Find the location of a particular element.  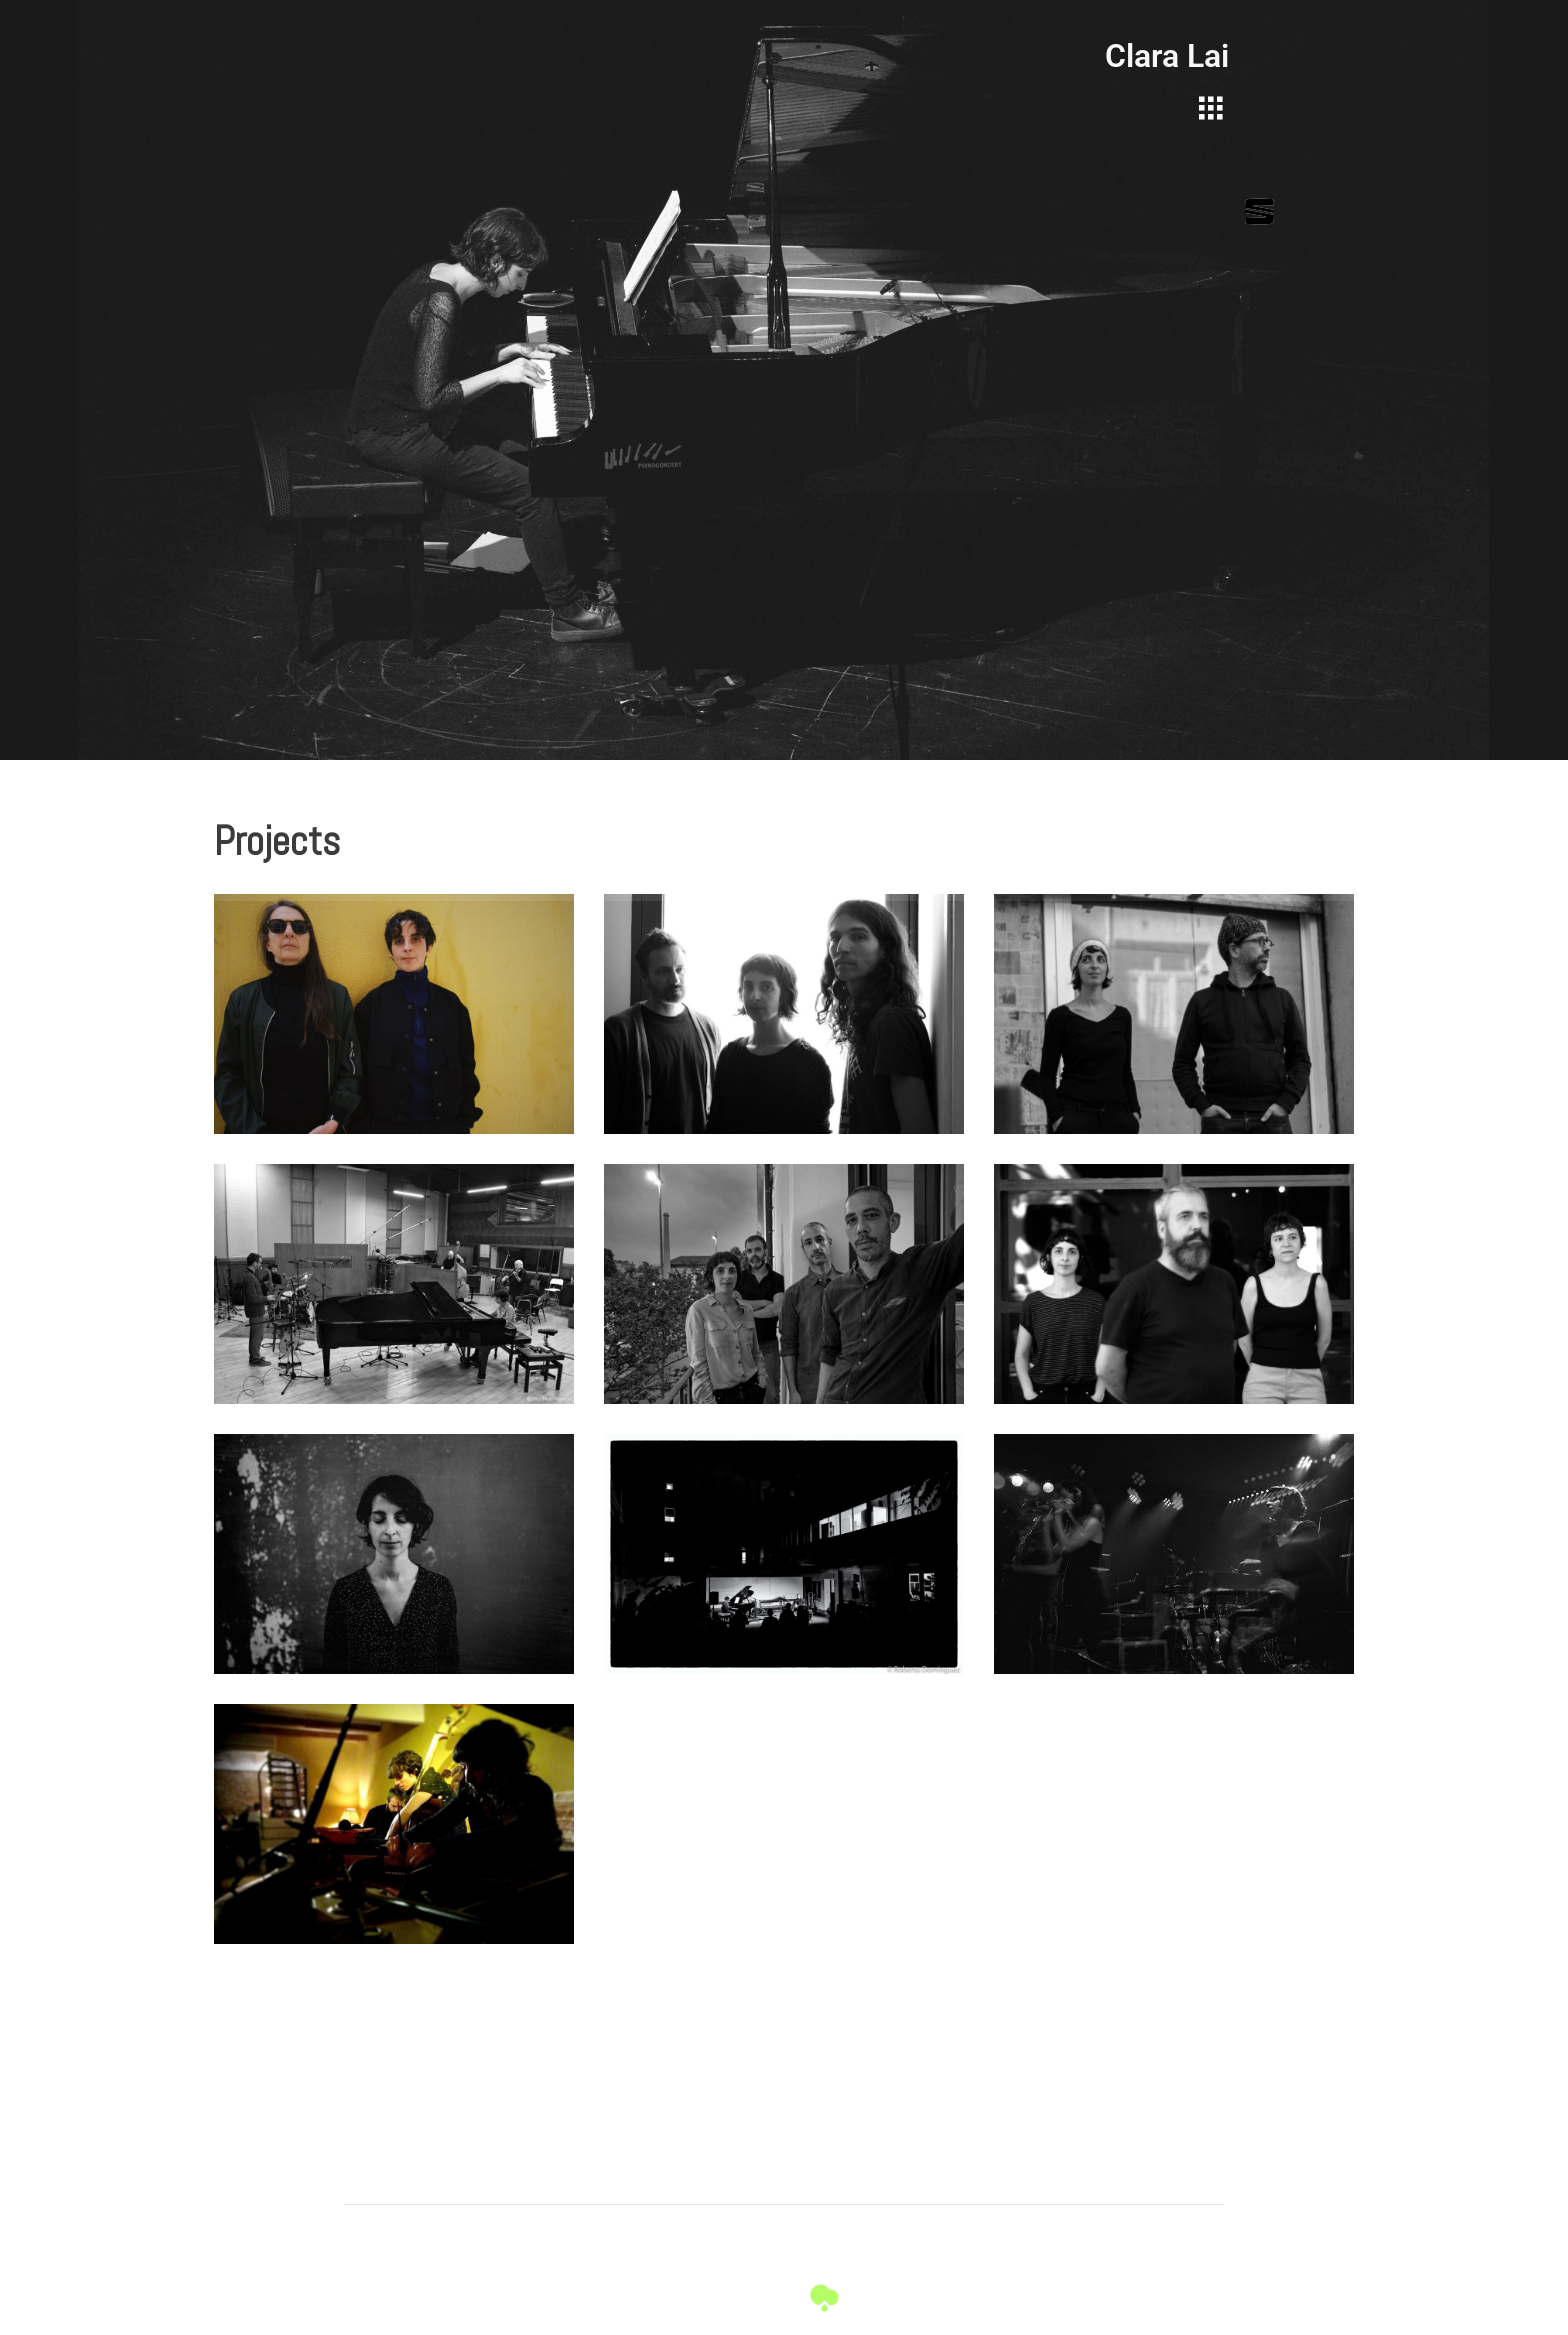

indicates rainy weather conditions is located at coordinates (824, 2297).